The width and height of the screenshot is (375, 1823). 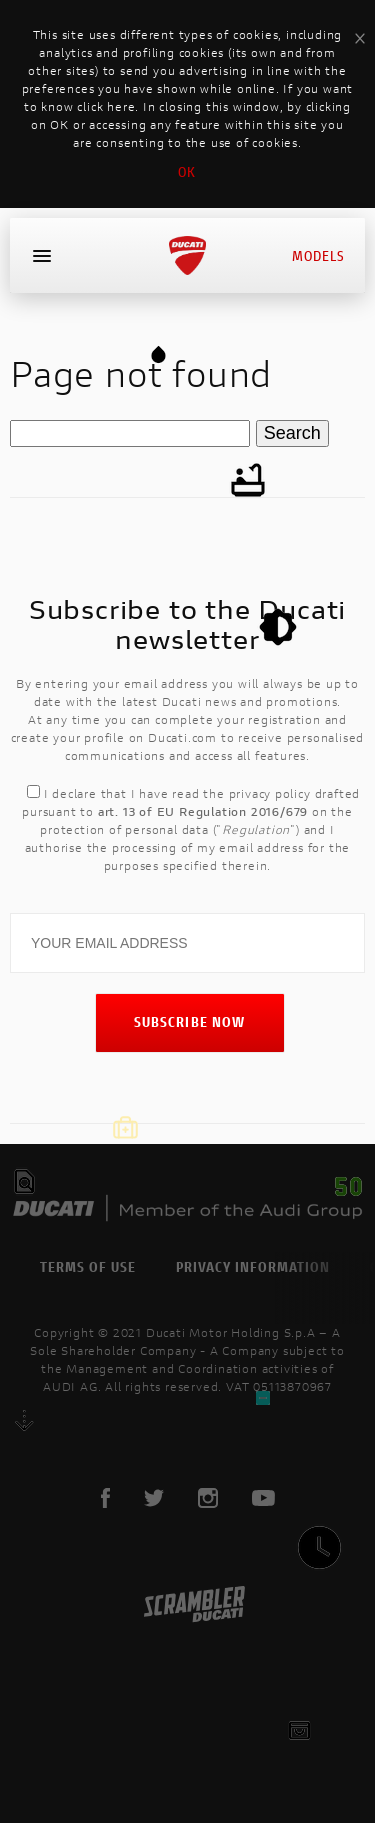 What do you see at coordinates (248, 480) in the screenshot?
I see `indicates bathroom amenities available` at bounding box center [248, 480].